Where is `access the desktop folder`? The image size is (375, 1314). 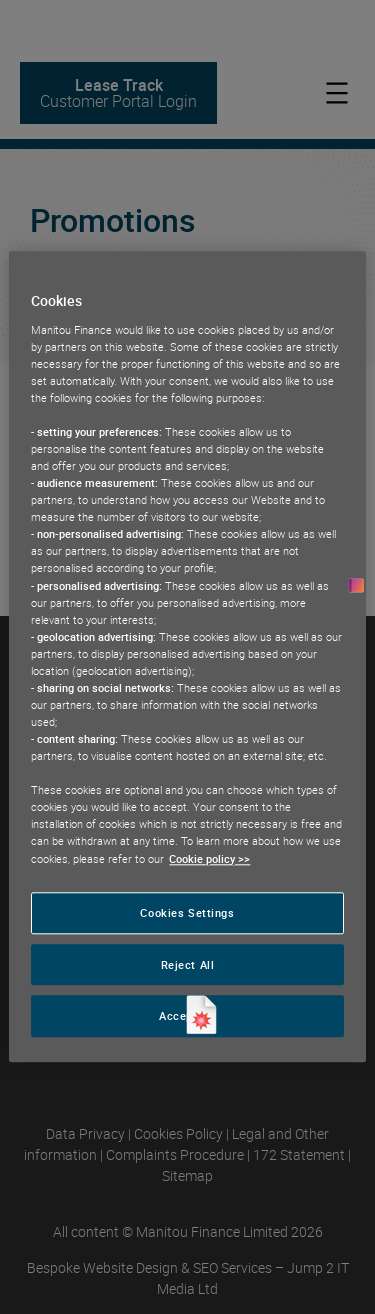
access the desktop folder is located at coordinates (356, 585).